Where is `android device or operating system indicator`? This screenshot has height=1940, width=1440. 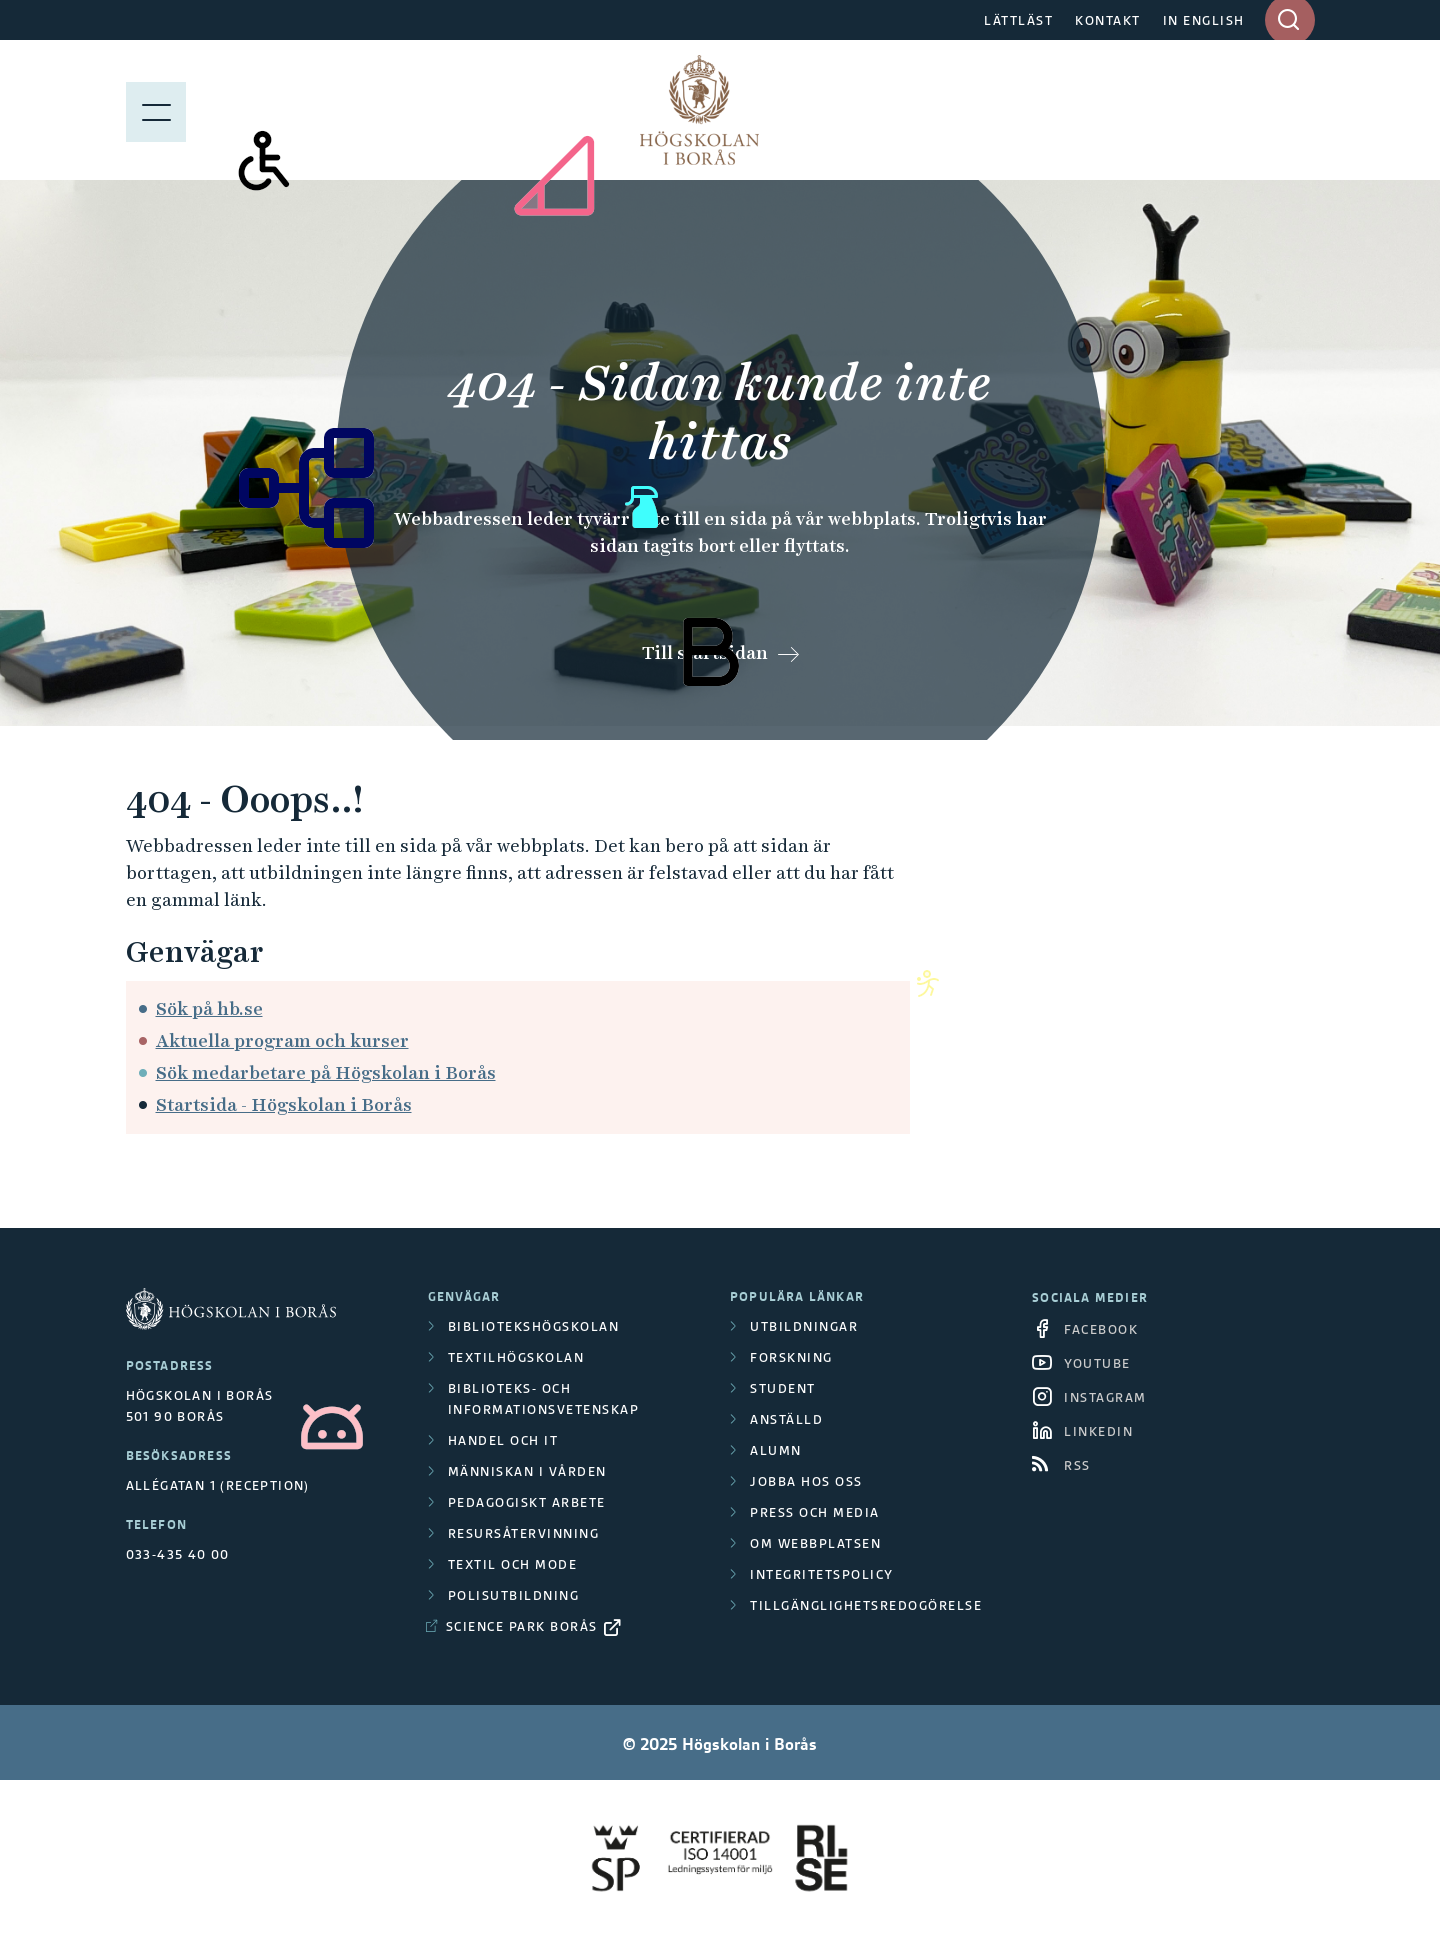
android device or operating system indicator is located at coordinates (332, 1429).